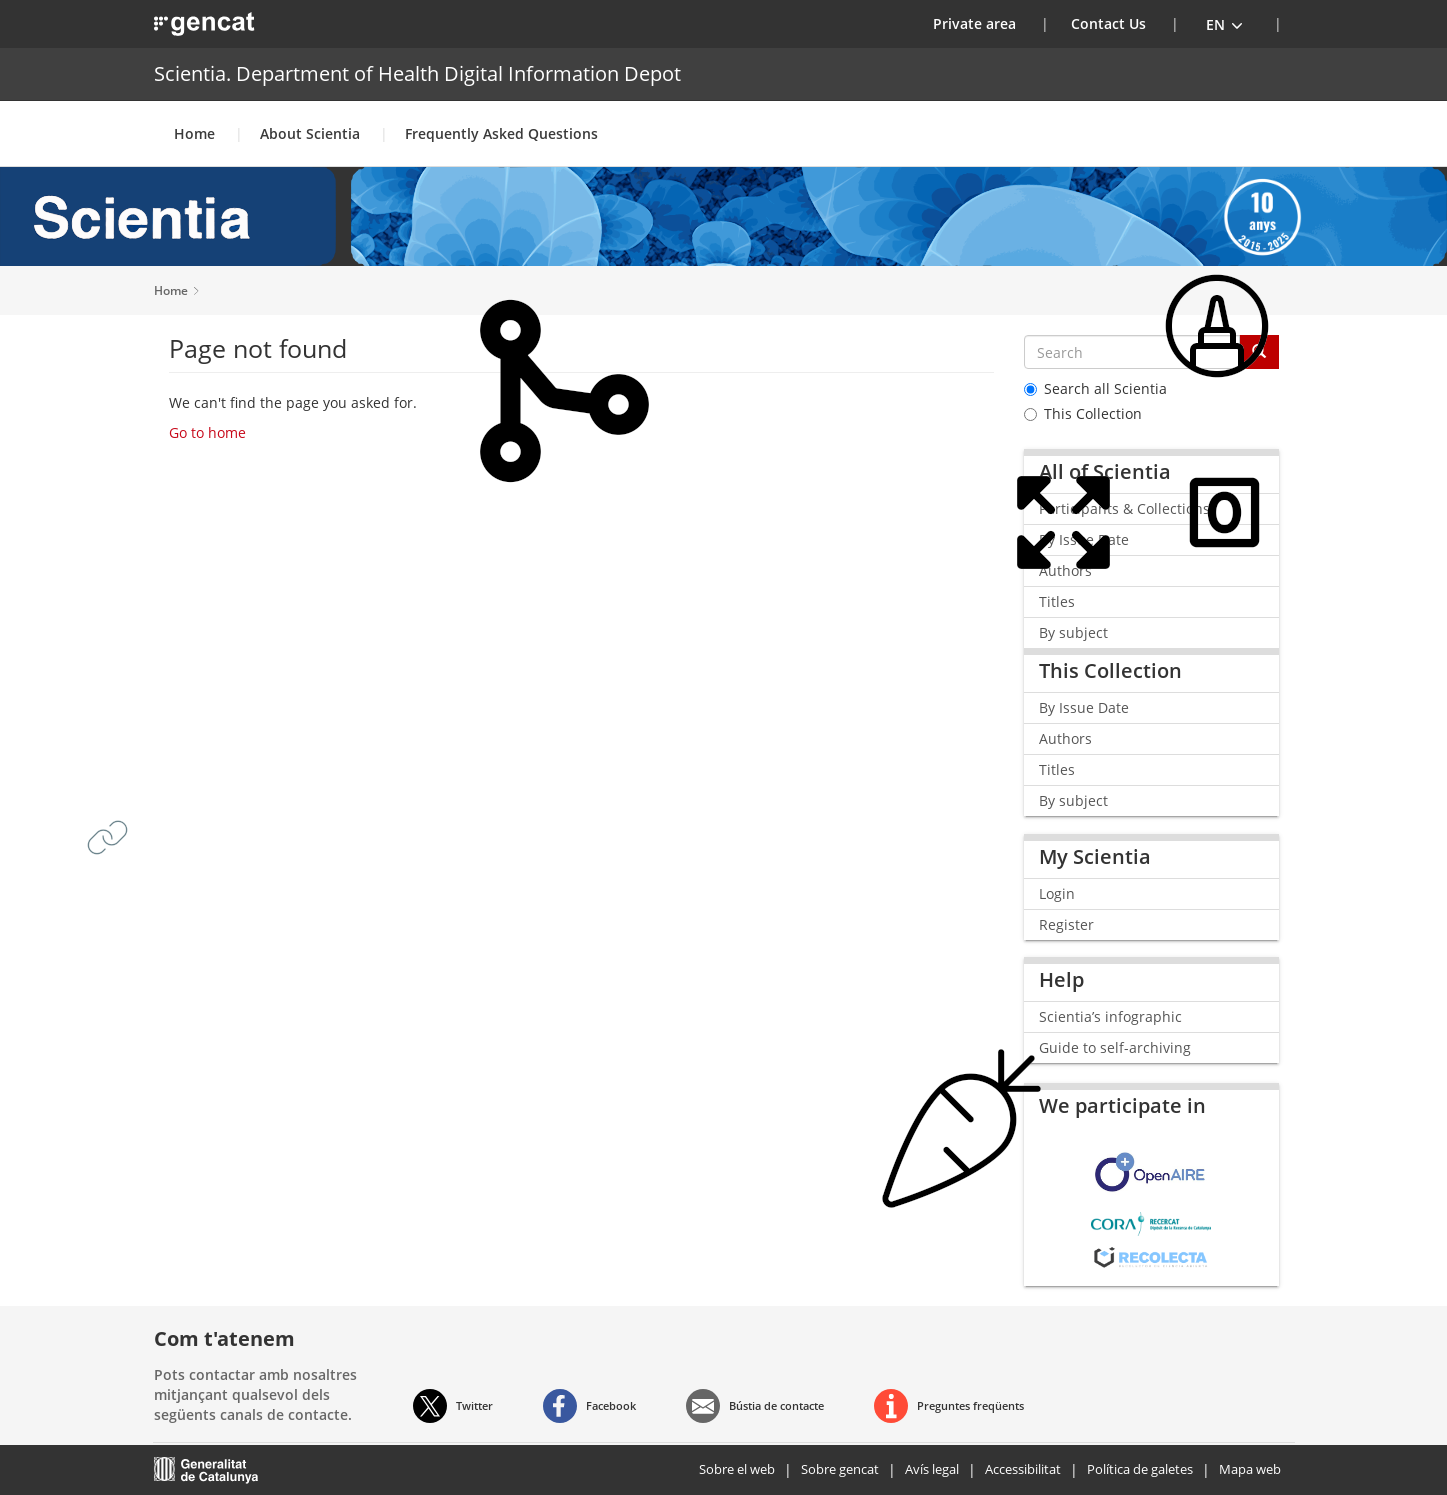 The width and height of the screenshot is (1447, 1495). Describe the element at coordinates (551, 391) in the screenshot. I see `merge branches in version control` at that location.